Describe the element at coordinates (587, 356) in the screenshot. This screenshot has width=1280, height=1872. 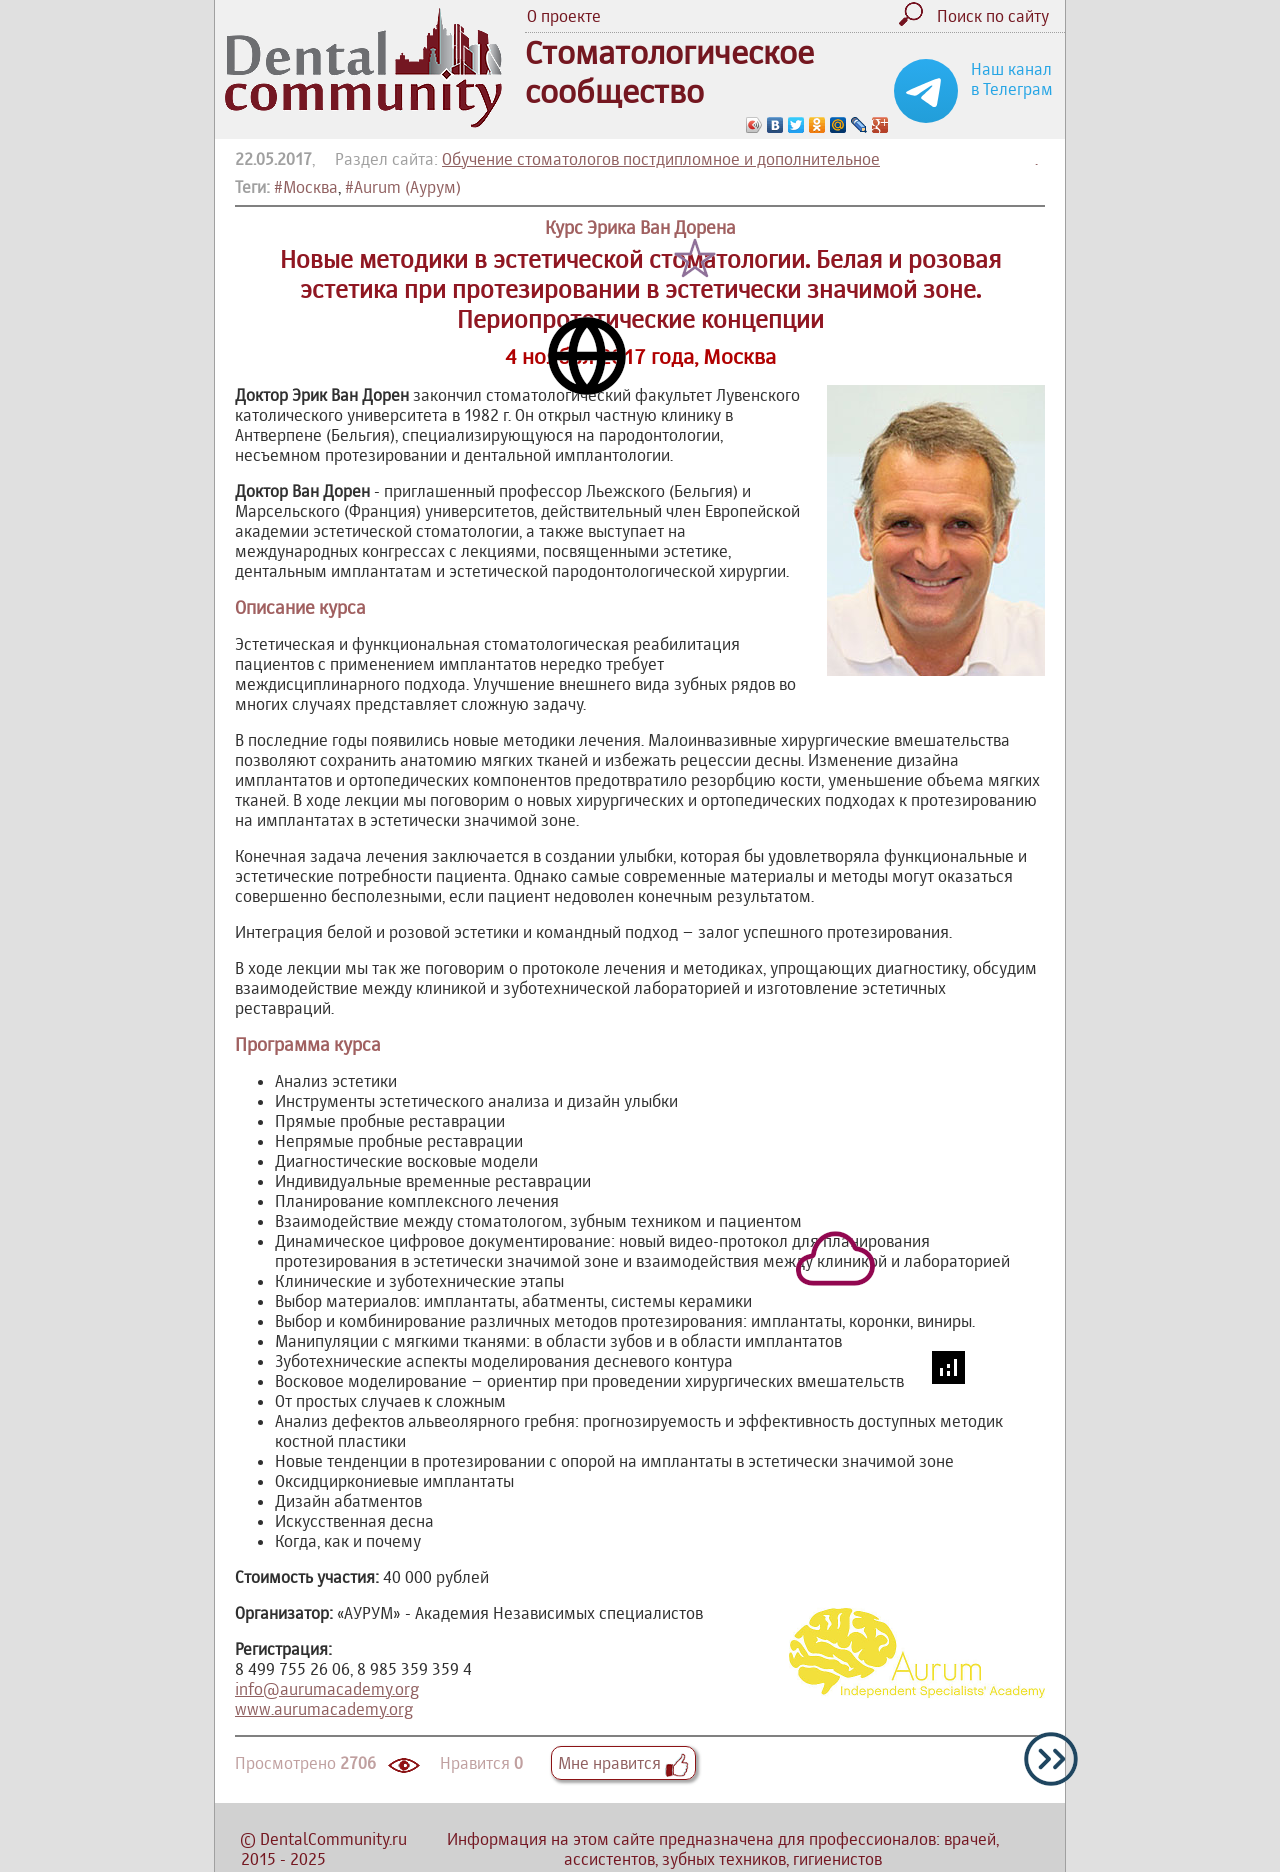
I see `access website or browse the internet` at that location.